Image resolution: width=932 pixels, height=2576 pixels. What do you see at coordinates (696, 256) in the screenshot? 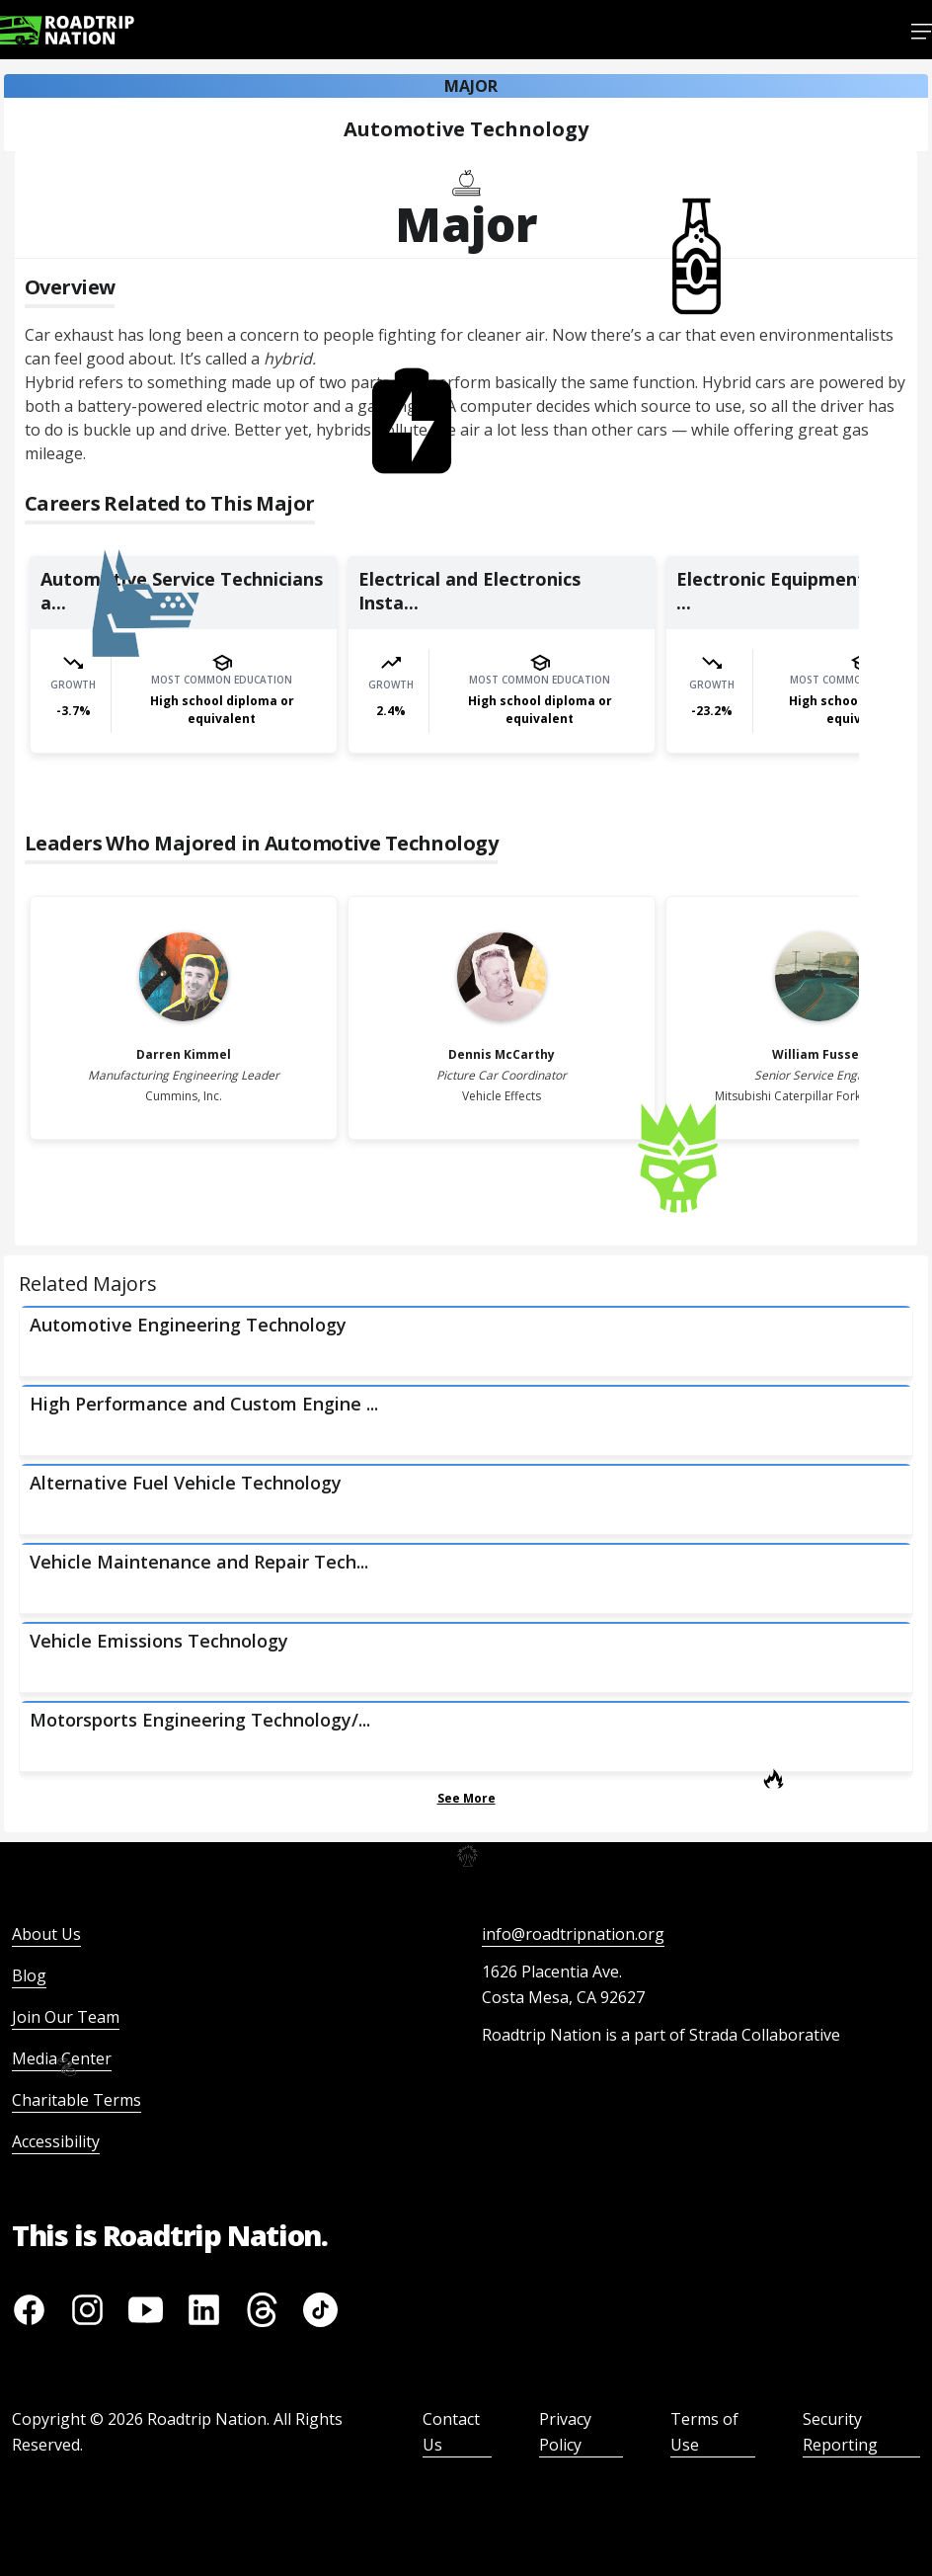
I see `browse beer or beverage options` at bounding box center [696, 256].